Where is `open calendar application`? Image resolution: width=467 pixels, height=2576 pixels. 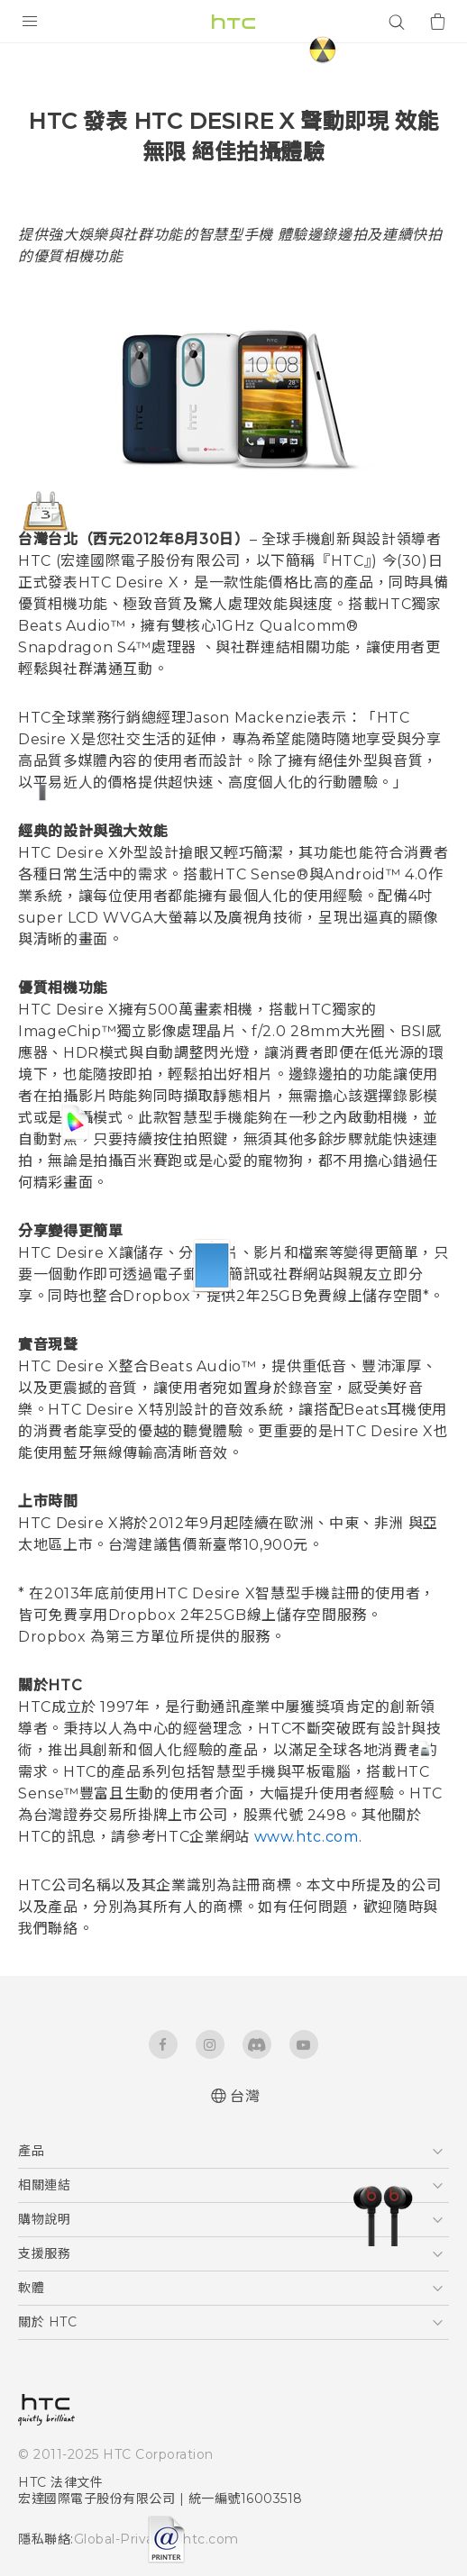 open calendar application is located at coordinates (45, 514).